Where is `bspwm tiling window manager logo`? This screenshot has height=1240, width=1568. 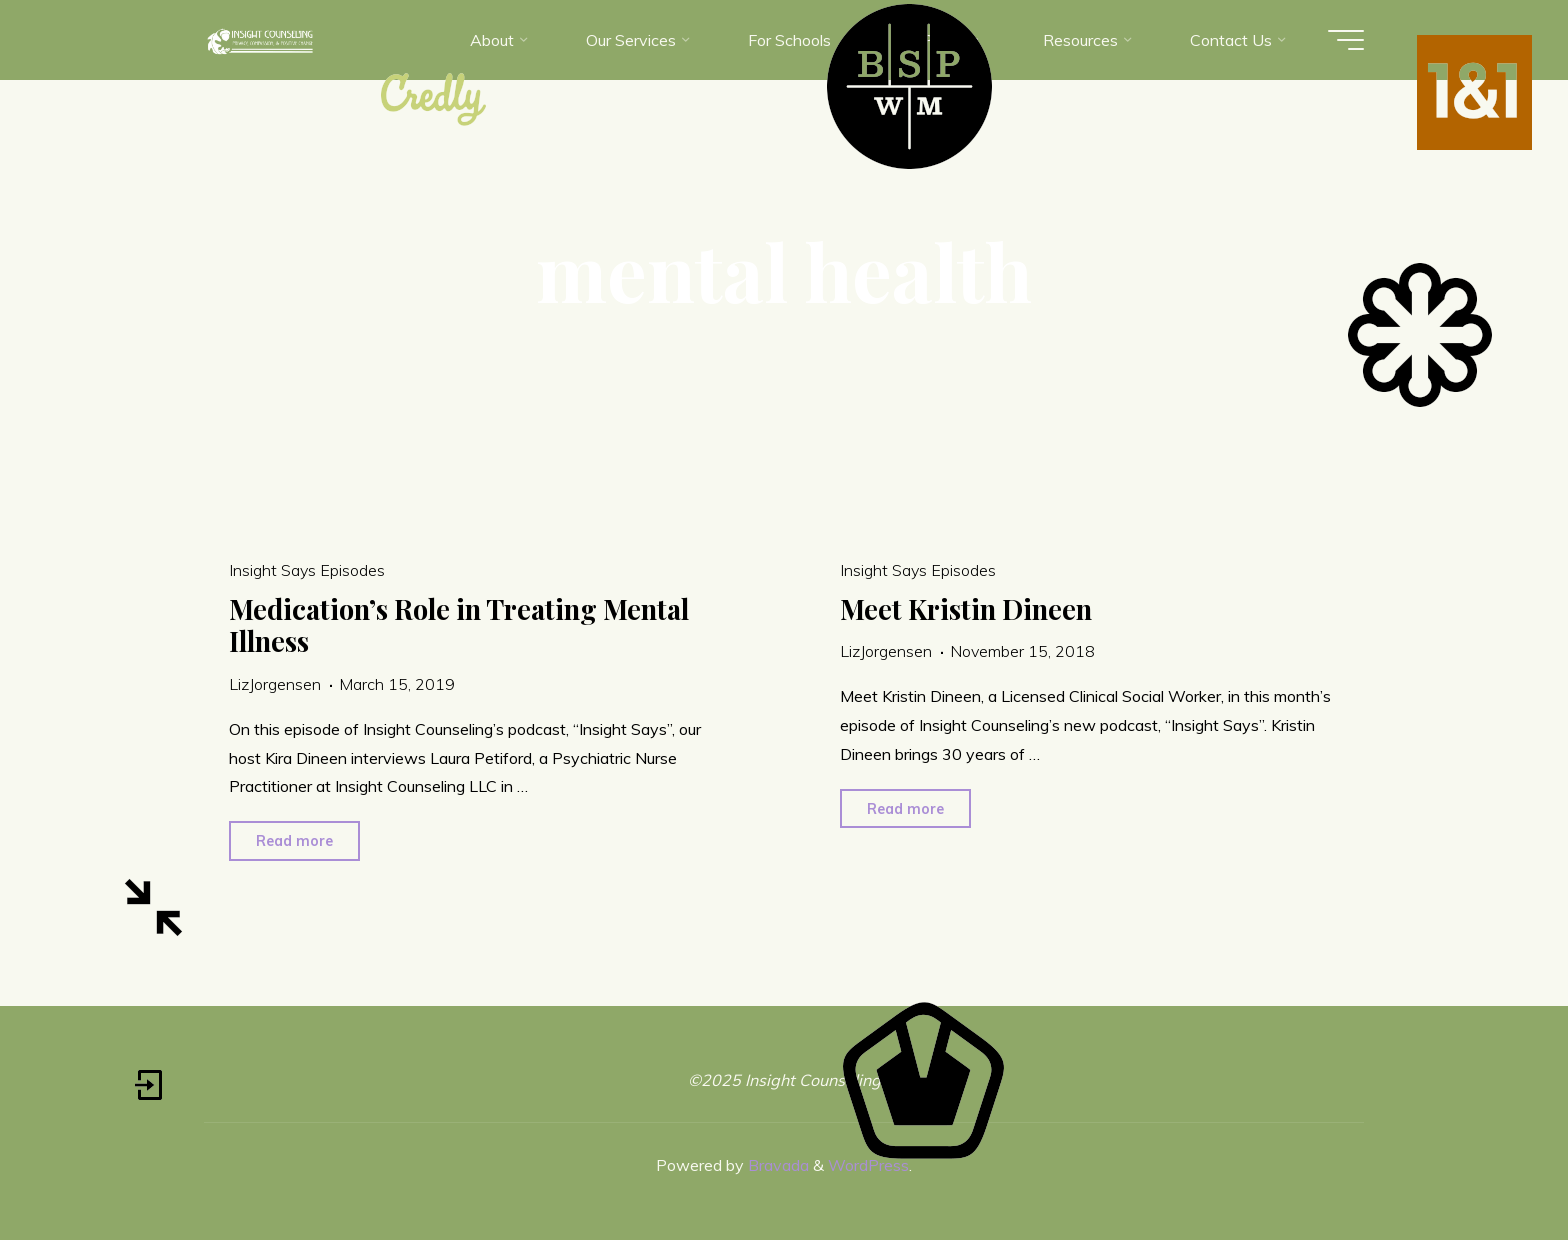
bspwm tiling window manager logo is located at coordinates (909, 86).